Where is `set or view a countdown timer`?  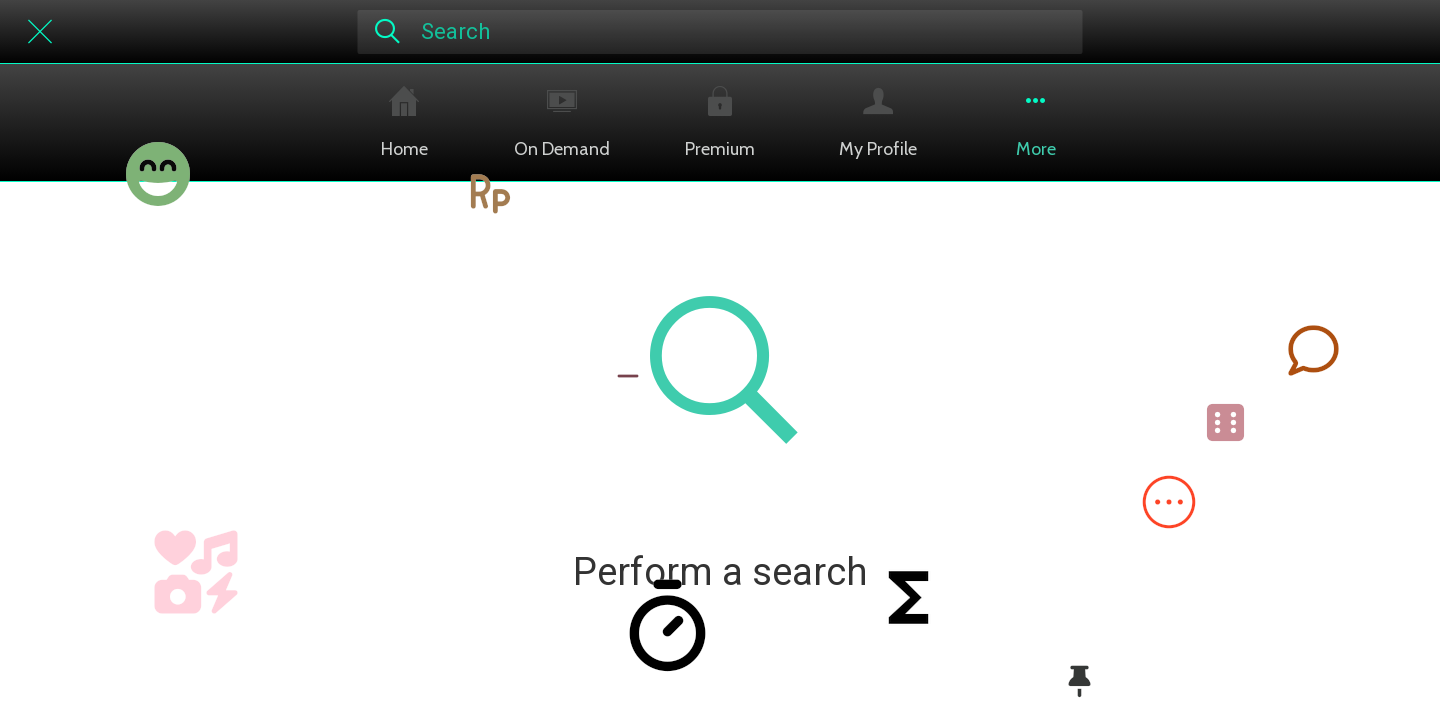
set or view a countdown timer is located at coordinates (667, 628).